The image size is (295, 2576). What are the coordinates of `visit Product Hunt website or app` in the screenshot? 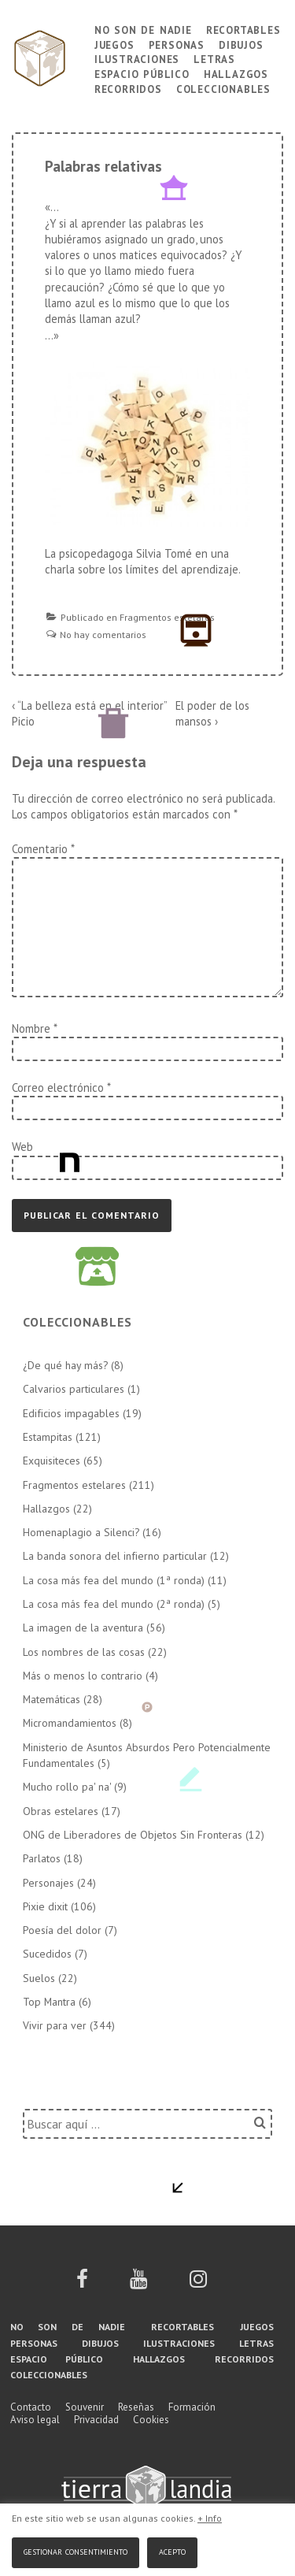 It's located at (147, 1707).